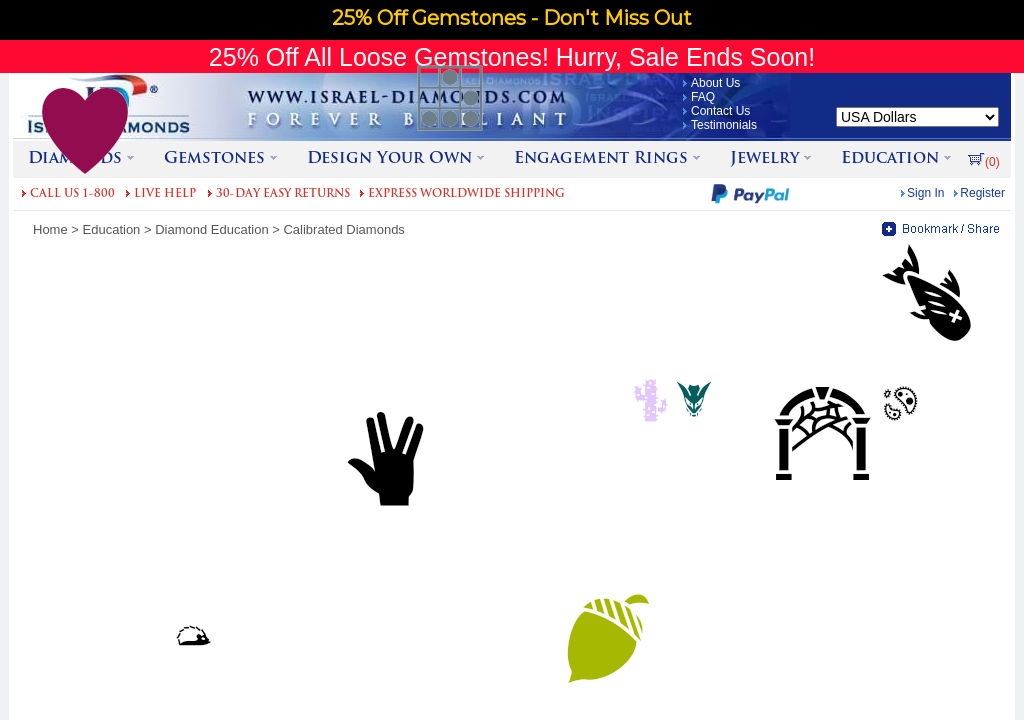 The height and width of the screenshot is (720, 1024). I want to click on decorative animal icon for games or profiles, so click(193, 635).